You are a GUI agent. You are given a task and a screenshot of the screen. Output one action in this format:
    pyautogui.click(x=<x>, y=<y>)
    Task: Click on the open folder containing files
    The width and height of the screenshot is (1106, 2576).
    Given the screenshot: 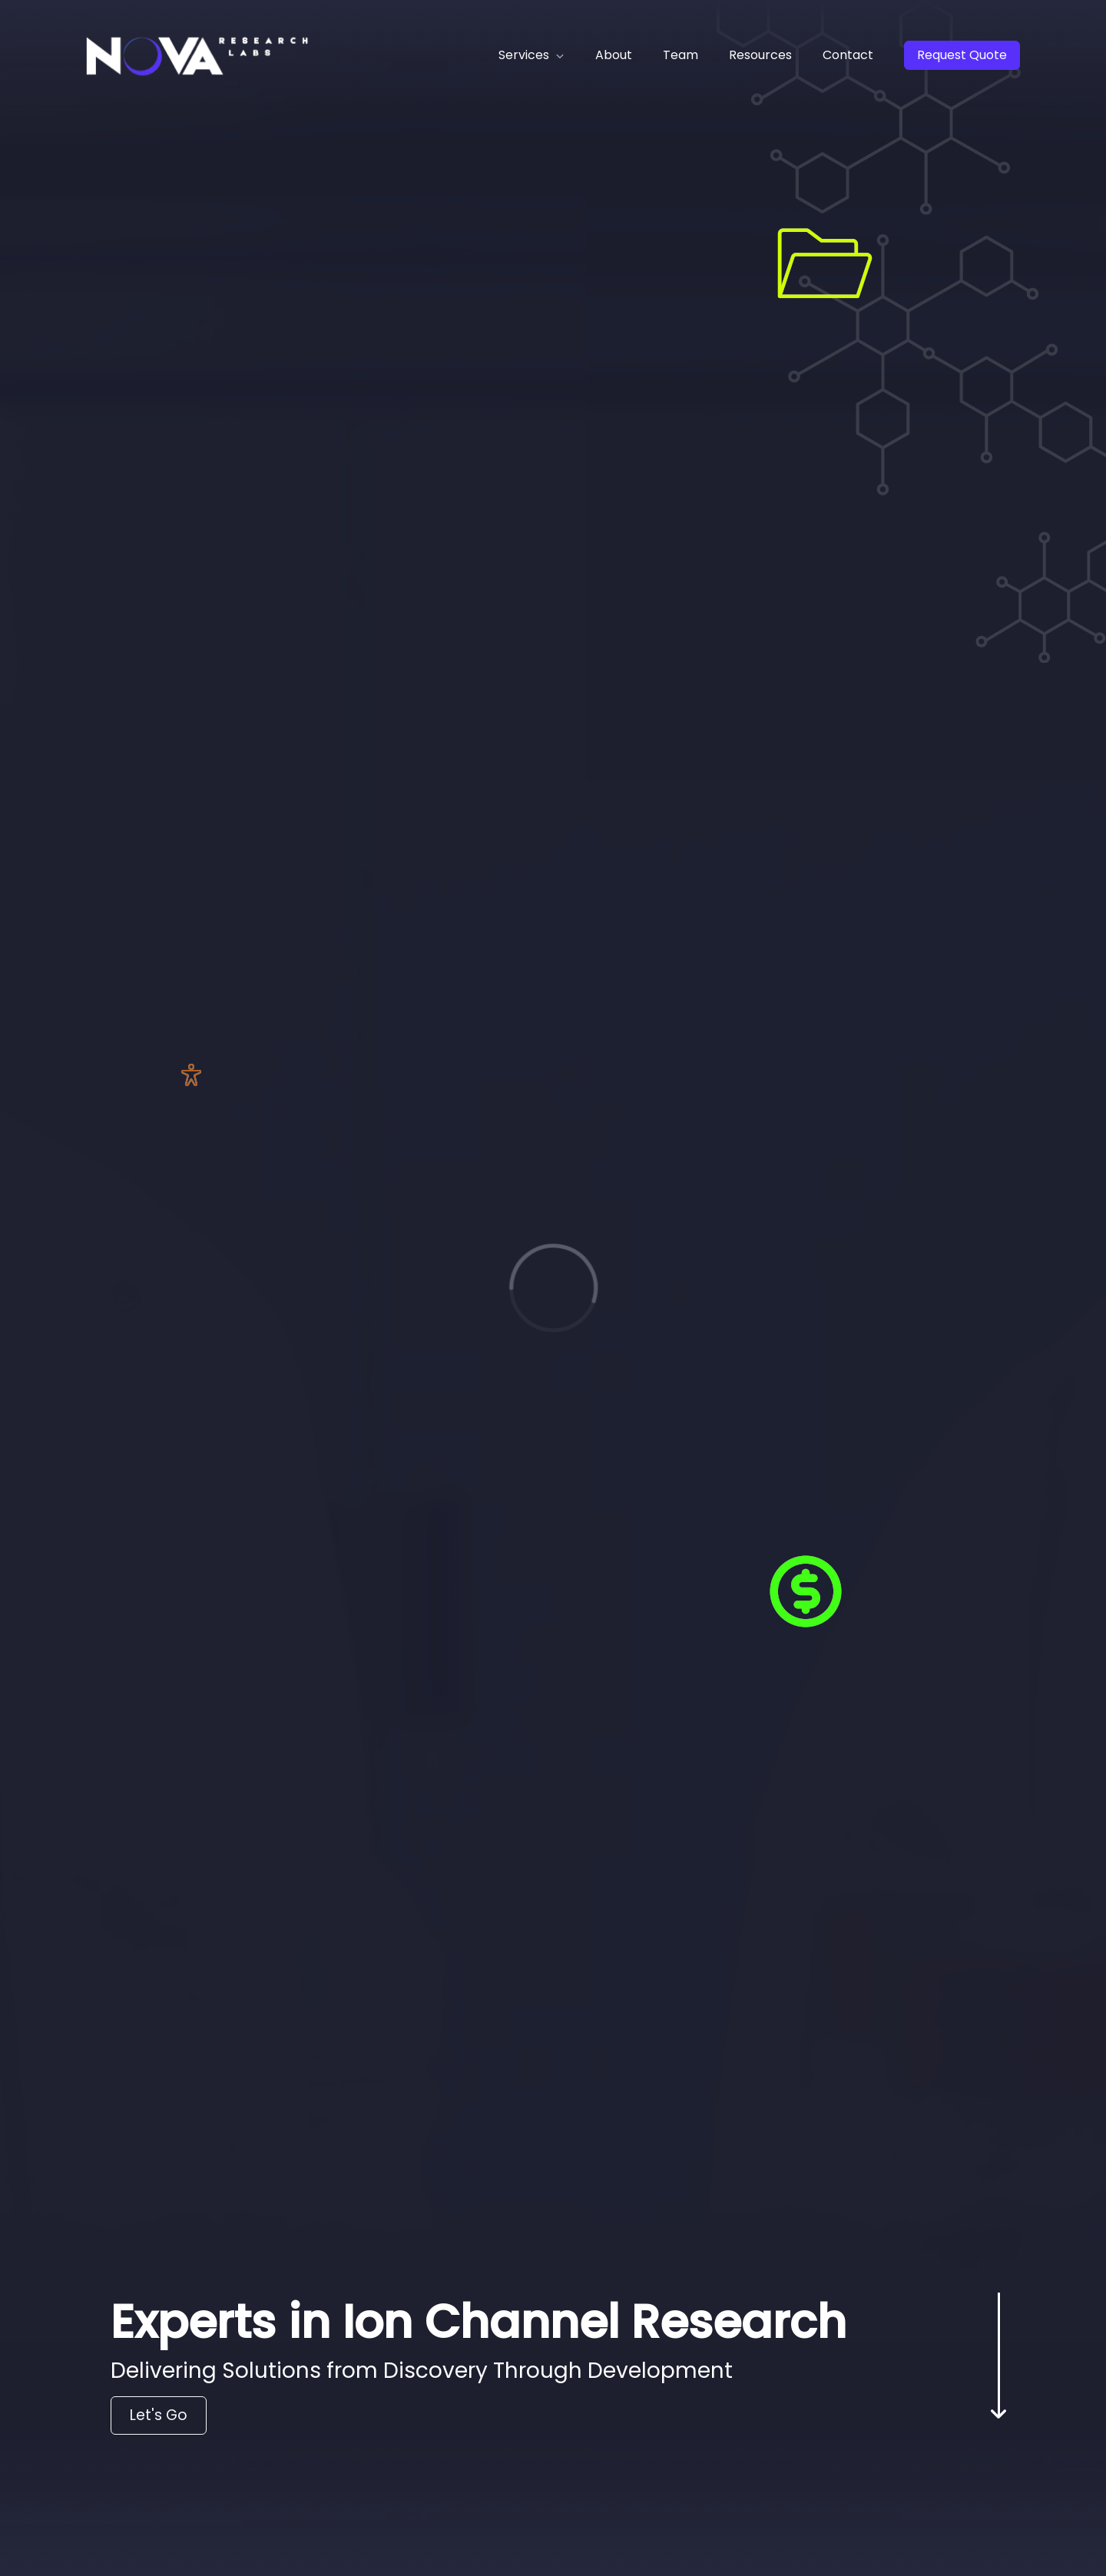 What is the action you would take?
    pyautogui.click(x=821, y=261)
    